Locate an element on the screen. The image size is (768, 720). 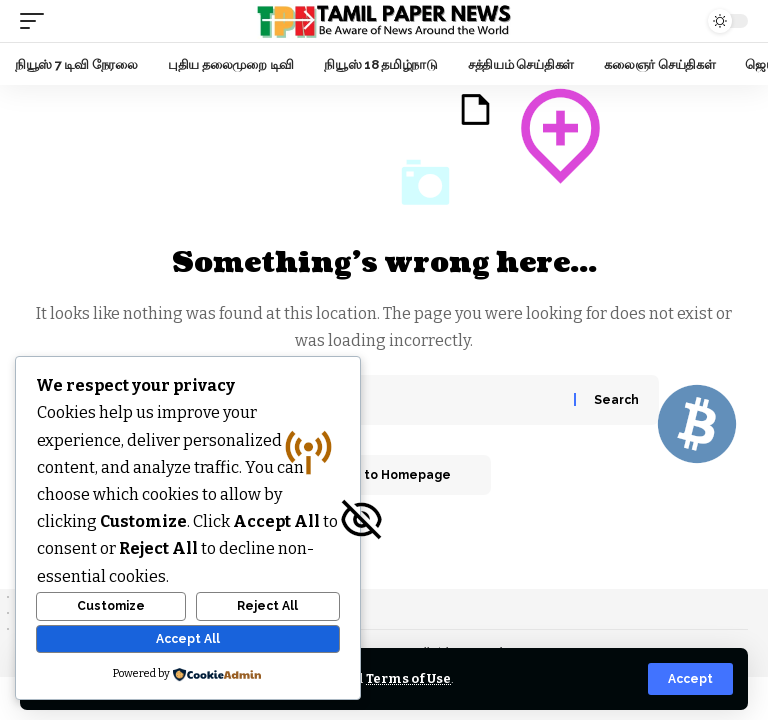
hide password or sensitive content is located at coordinates (361, 519).